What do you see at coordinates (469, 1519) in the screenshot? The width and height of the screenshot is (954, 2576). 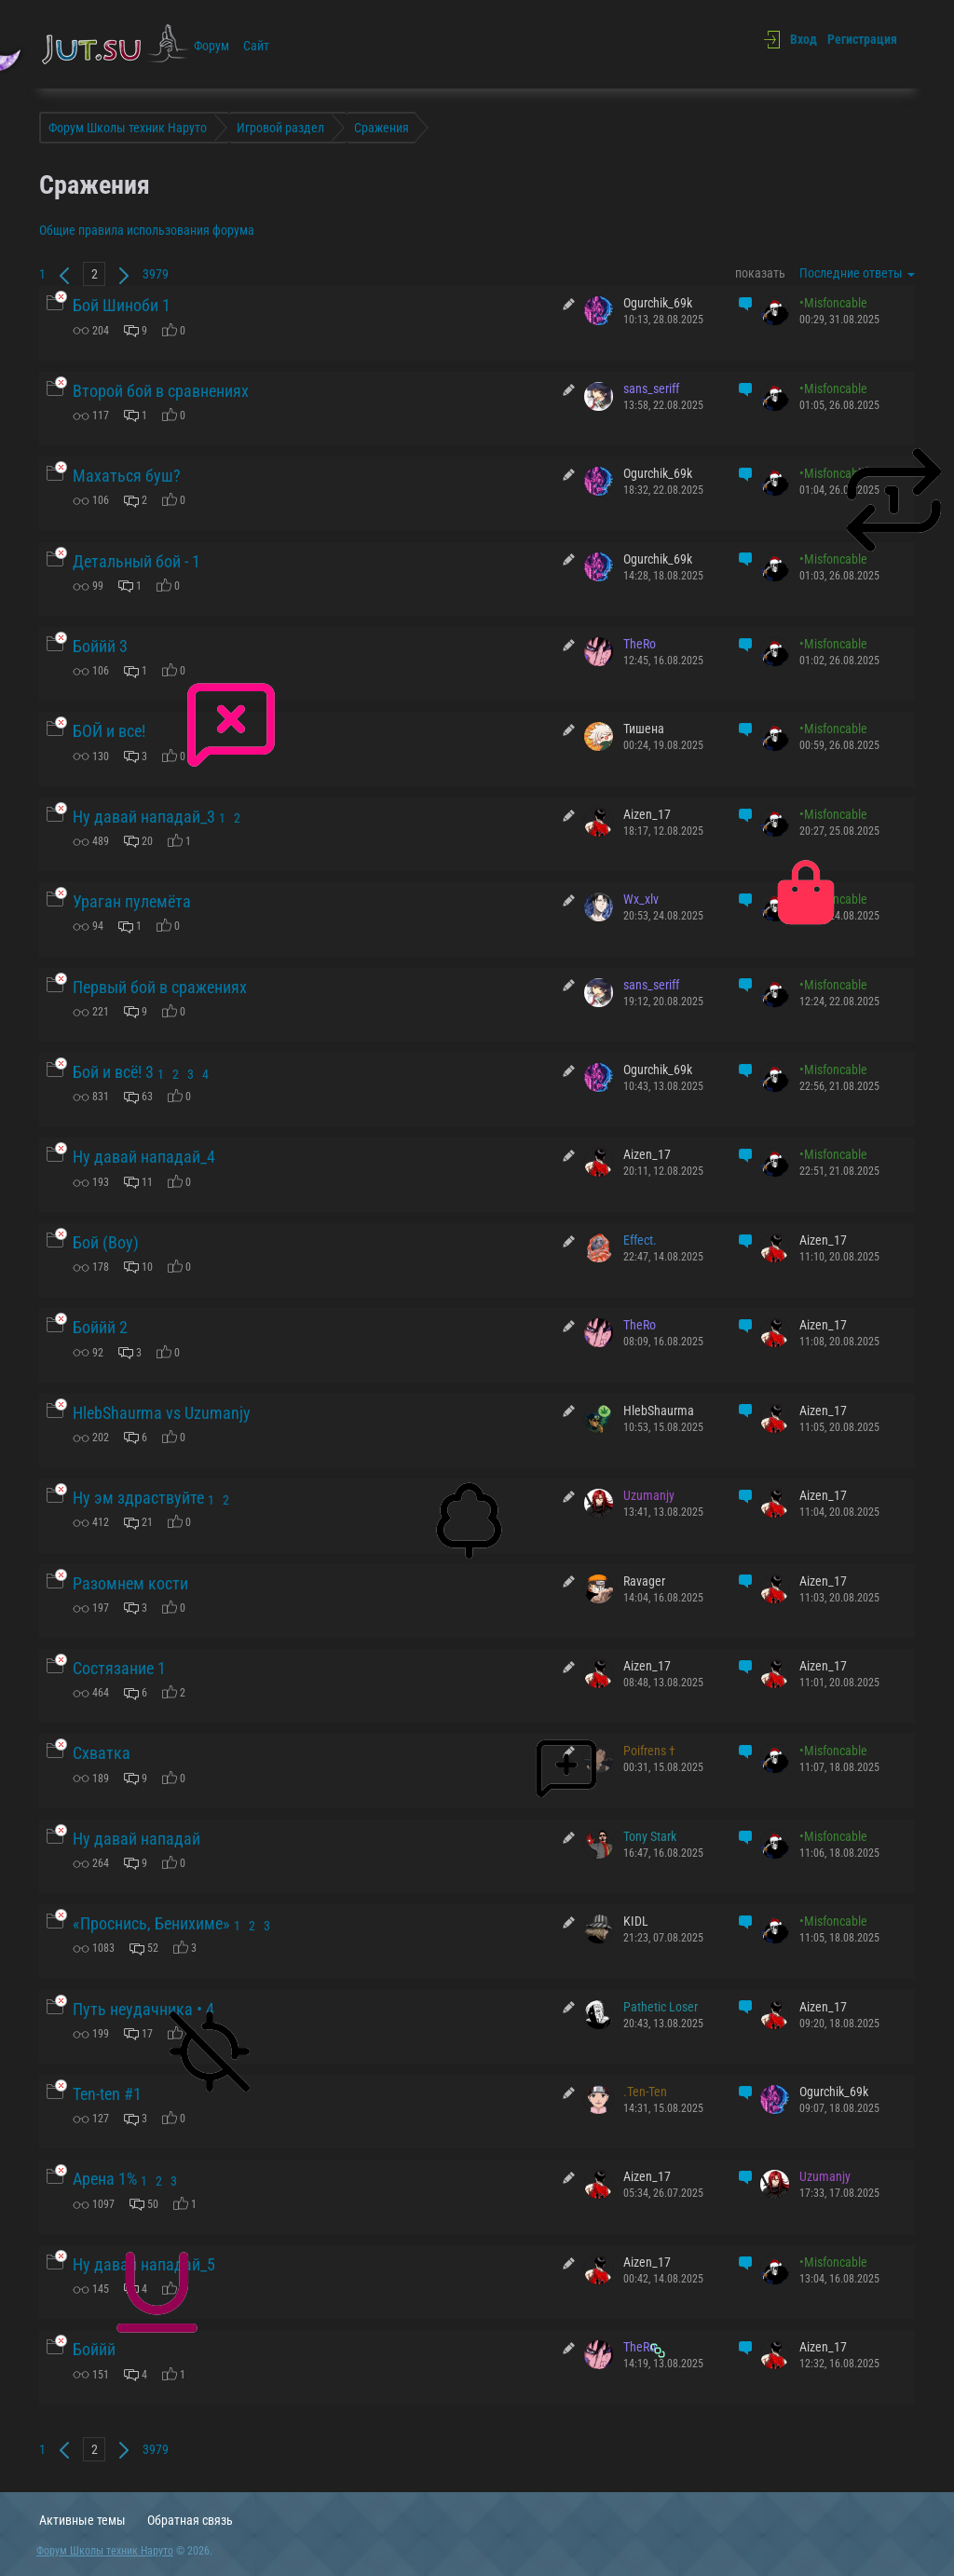 I see `view parks or nature areas on a map` at bounding box center [469, 1519].